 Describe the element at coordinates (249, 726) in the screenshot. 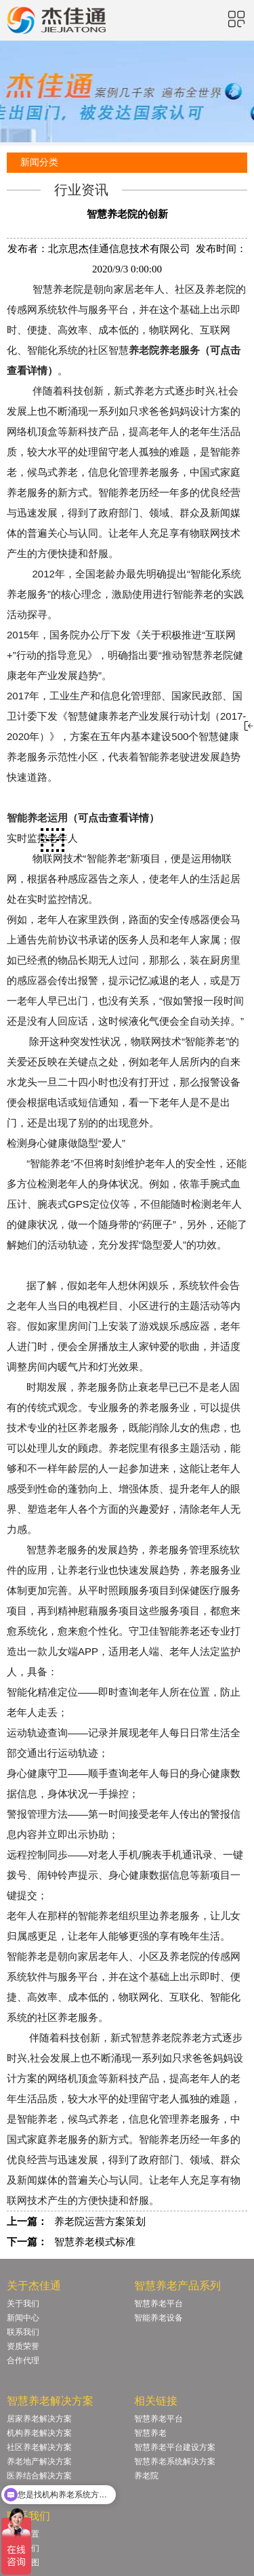

I see `sign in to your account` at that location.